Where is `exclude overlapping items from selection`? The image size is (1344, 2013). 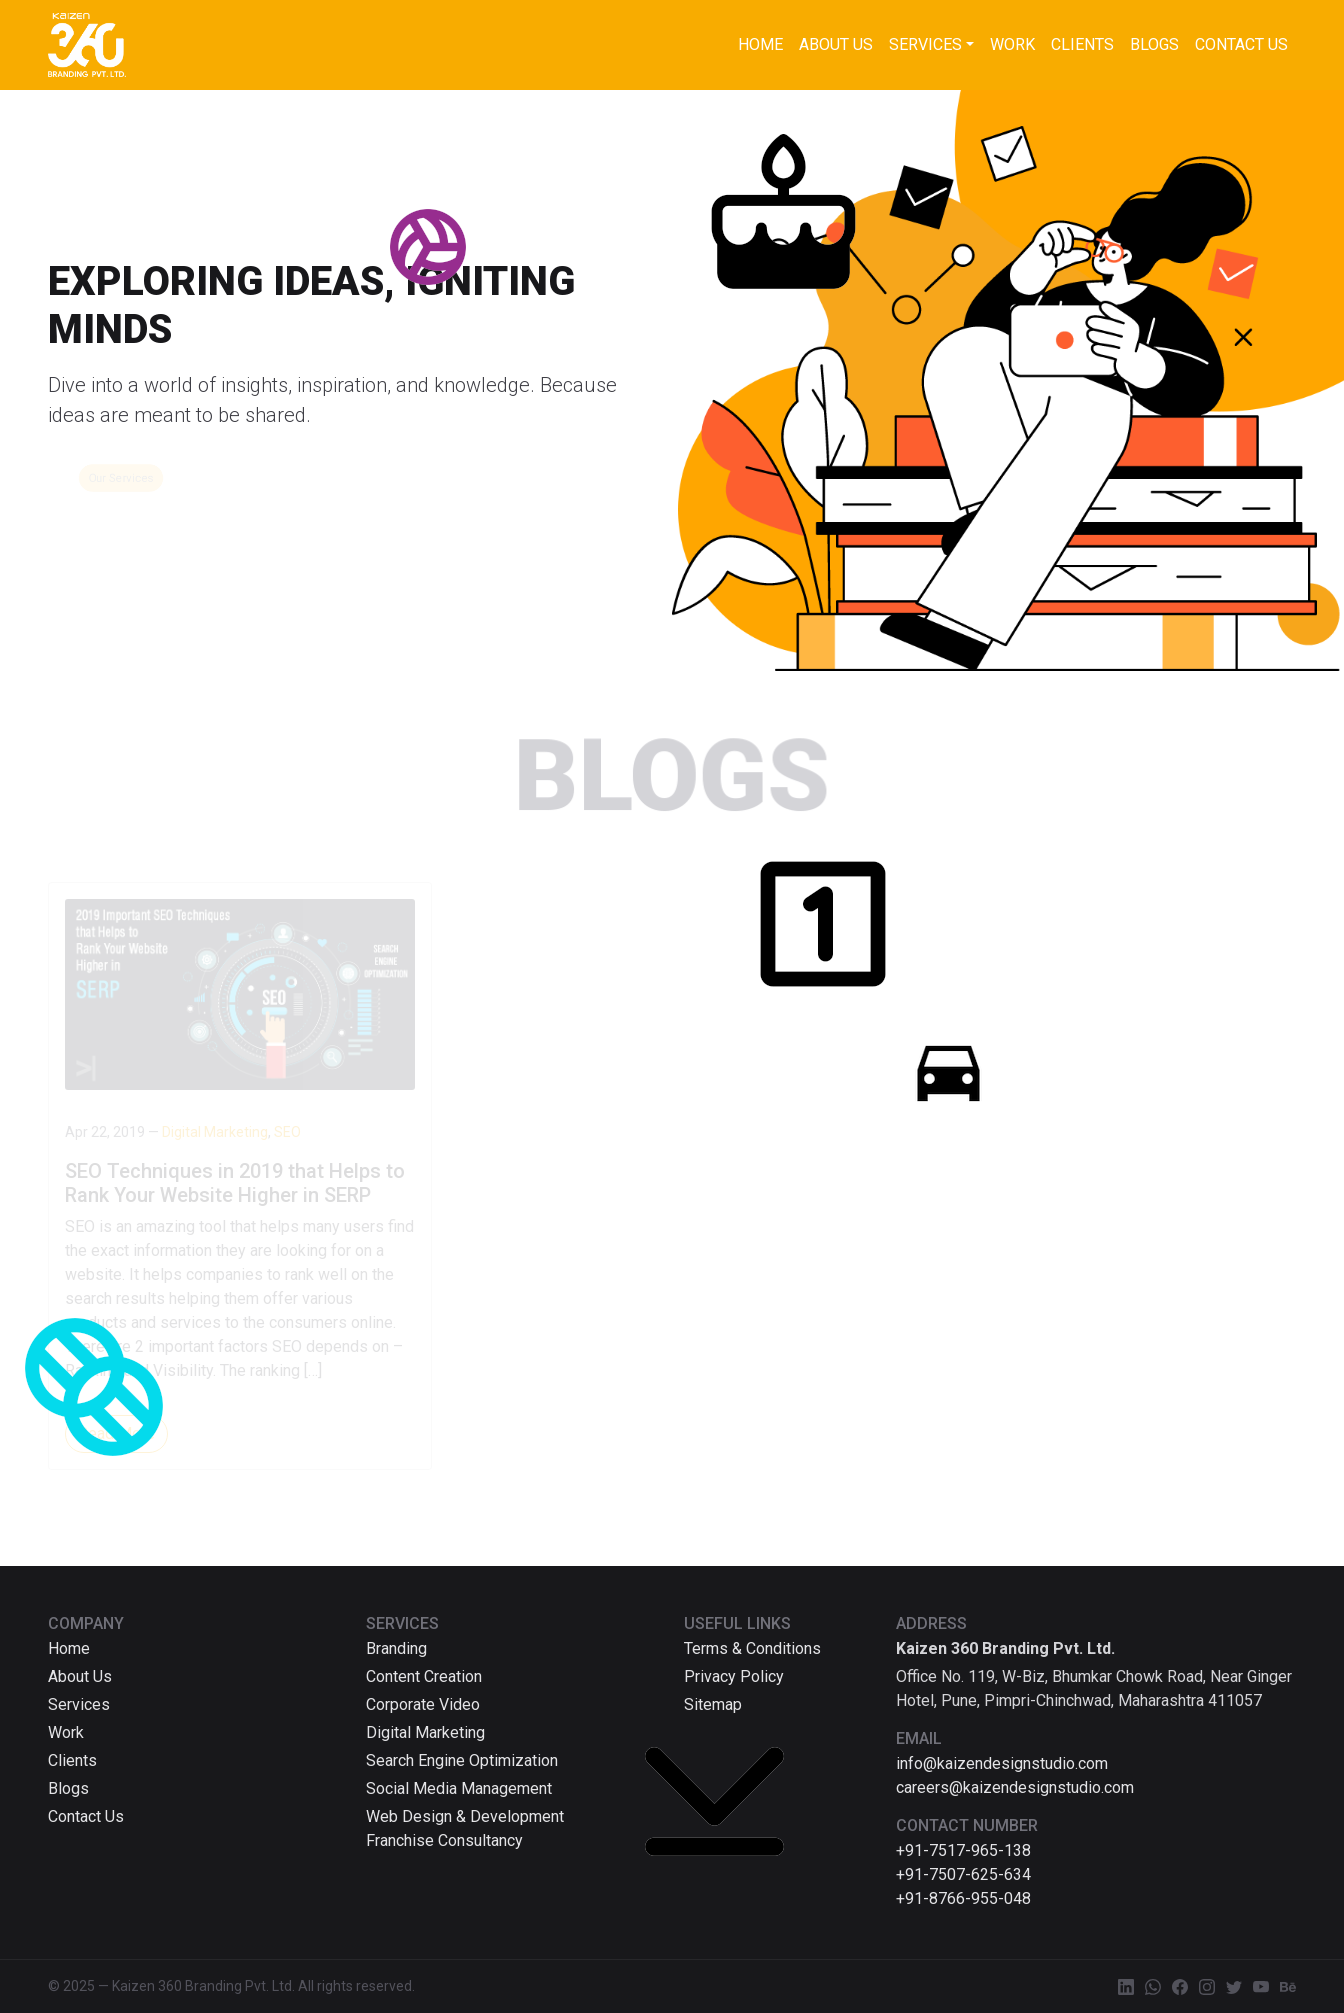
exclude overlapping items from selection is located at coordinates (94, 1387).